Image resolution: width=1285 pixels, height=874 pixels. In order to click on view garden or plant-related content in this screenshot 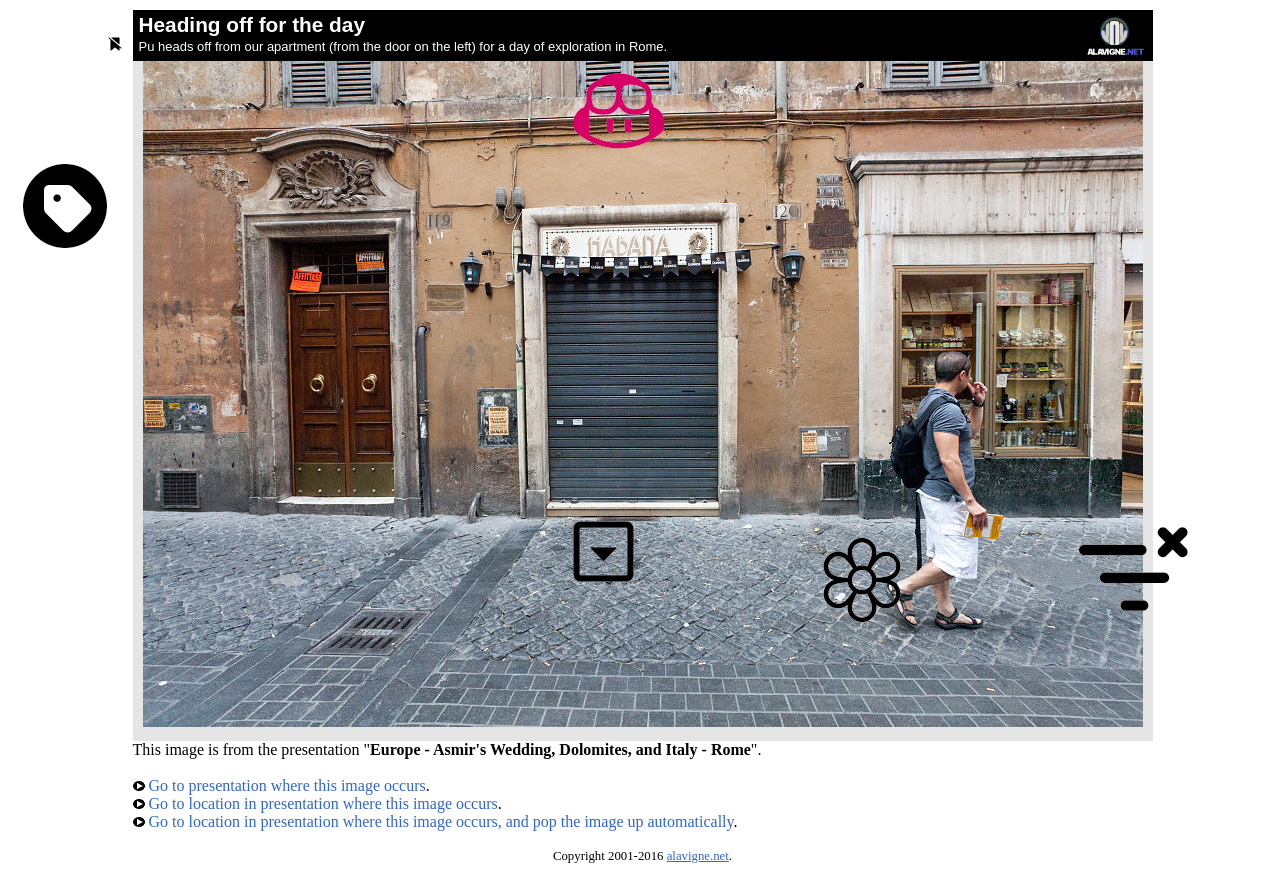, I will do `click(862, 580)`.